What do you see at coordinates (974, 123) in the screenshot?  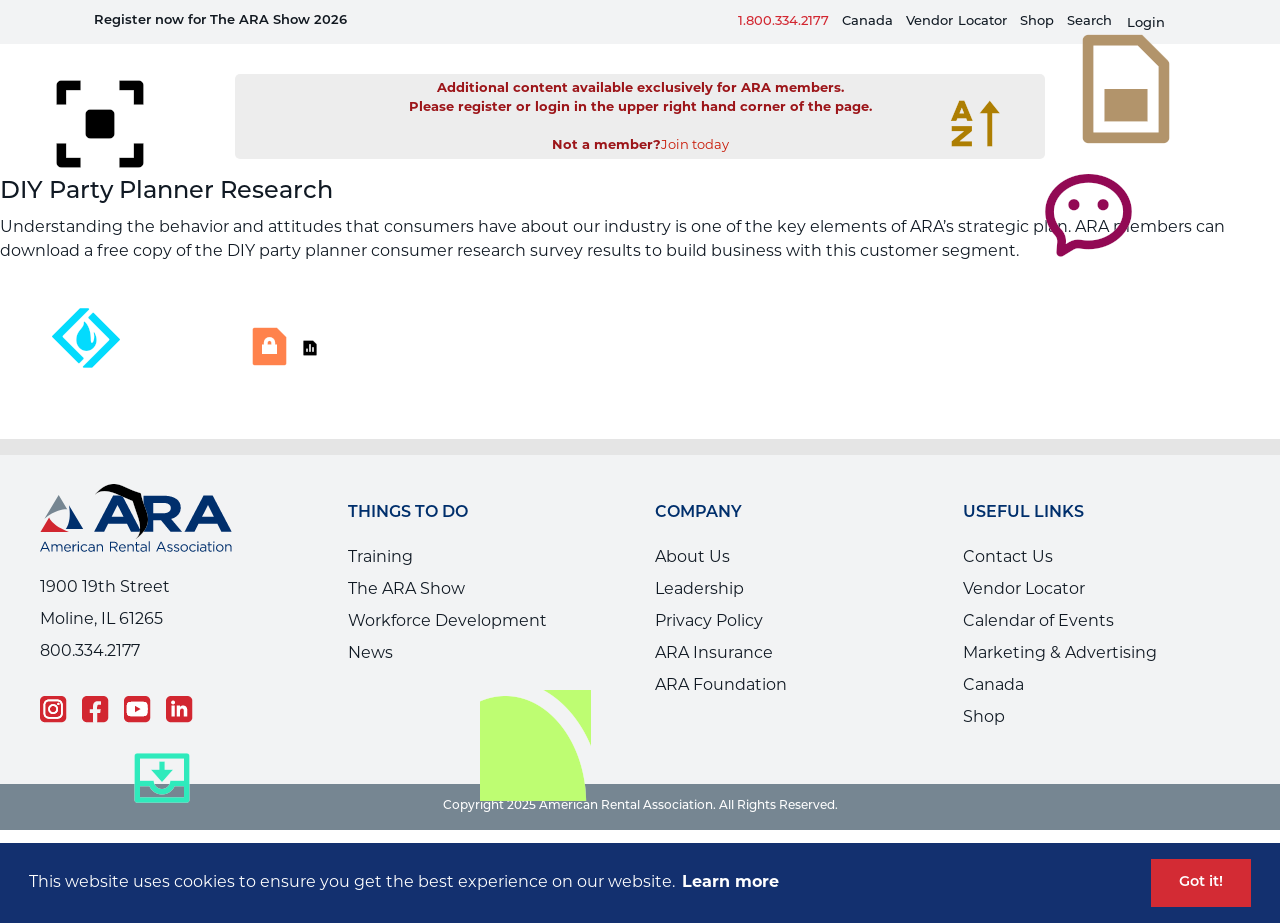 I see `sort items alphabetically in descending order (Z to A)` at bounding box center [974, 123].